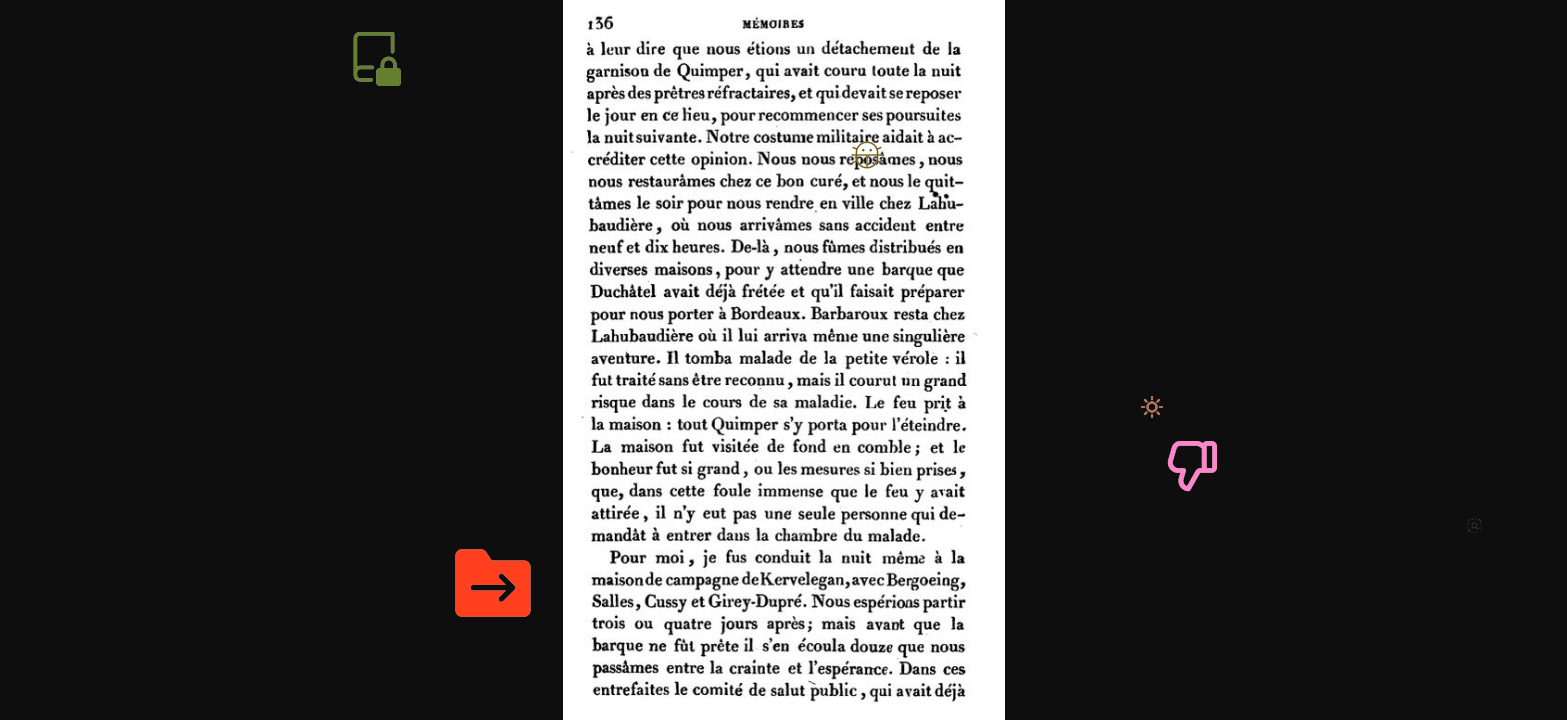 The width and height of the screenshot is (1567, 720). Describe the element at coordinates (493, 583) in the screenshot. I see `access a linked submodule or external repository` at that location.